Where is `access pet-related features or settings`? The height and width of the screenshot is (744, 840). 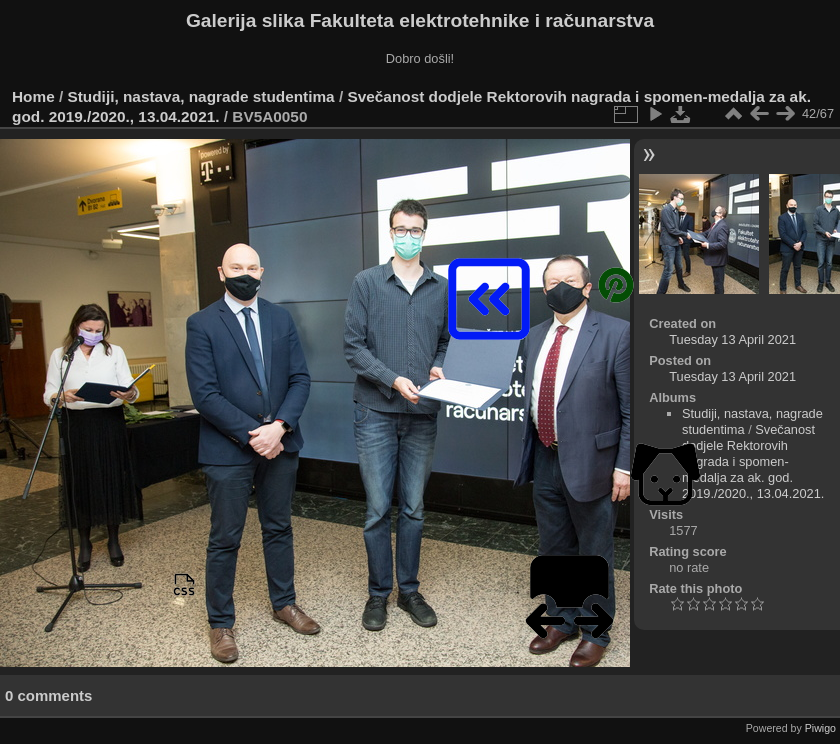 access pet-related features or settings is located at coordinates (665, 475).